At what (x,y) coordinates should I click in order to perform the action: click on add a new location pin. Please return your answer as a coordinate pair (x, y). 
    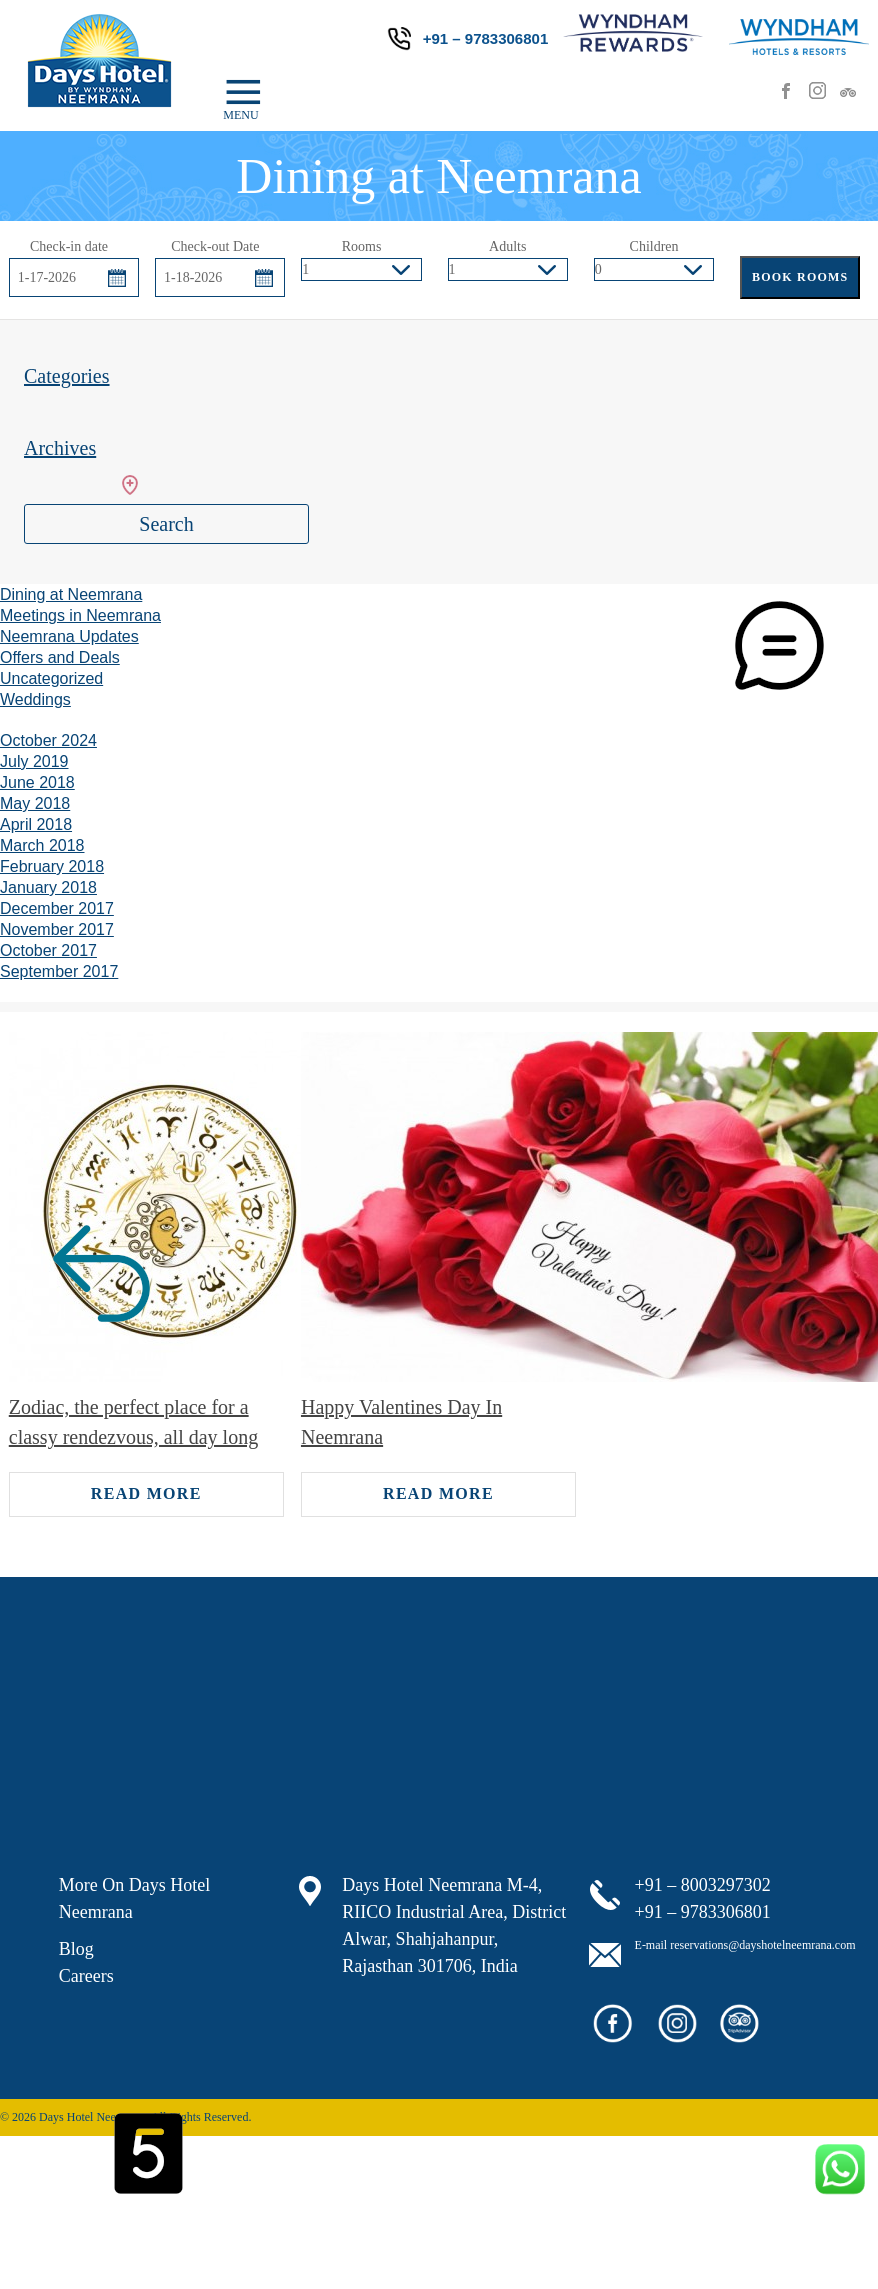
    Looking at the image, I should click on (130, 485).